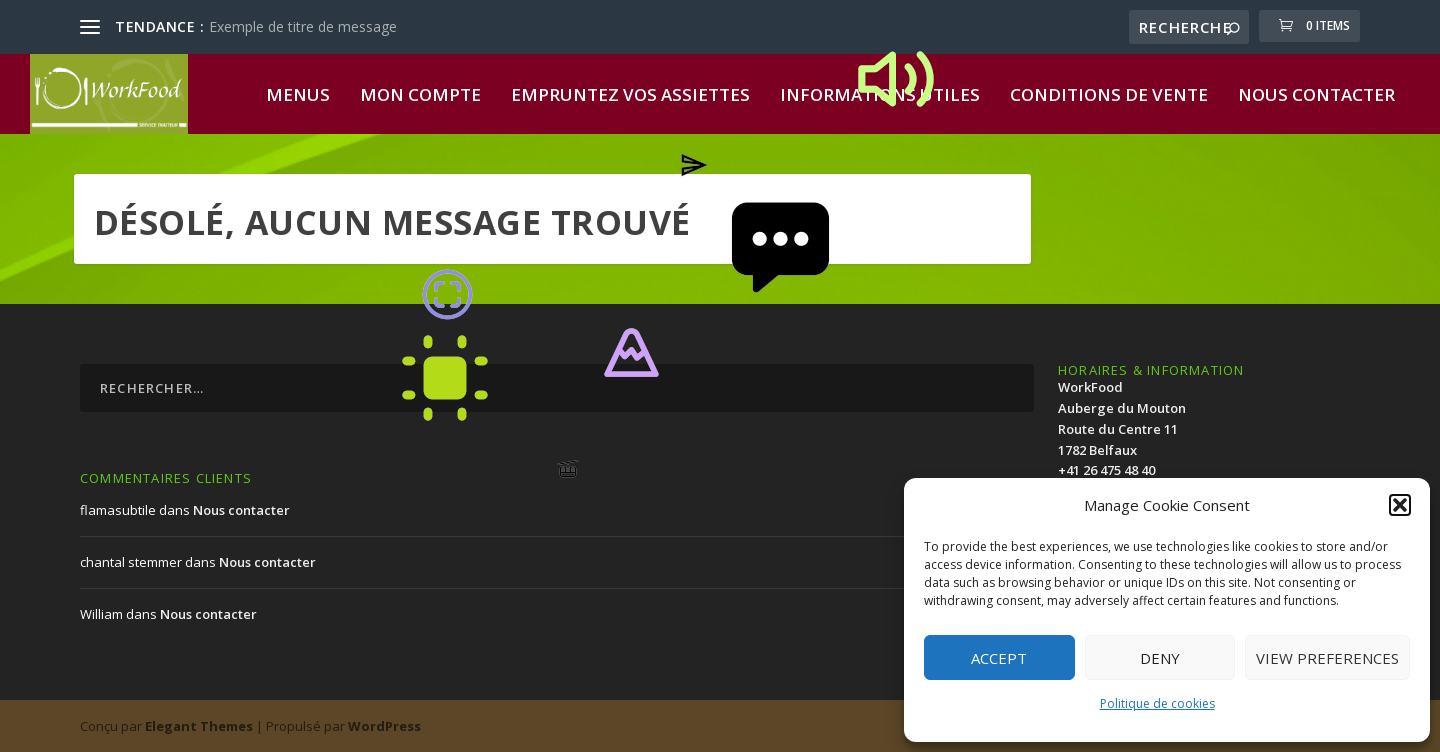 The height and width of the screenshot is (752, 1440). Describe the element at coordinates (445, 378) in the screenshot. I see `select or create an artboard` at that location.